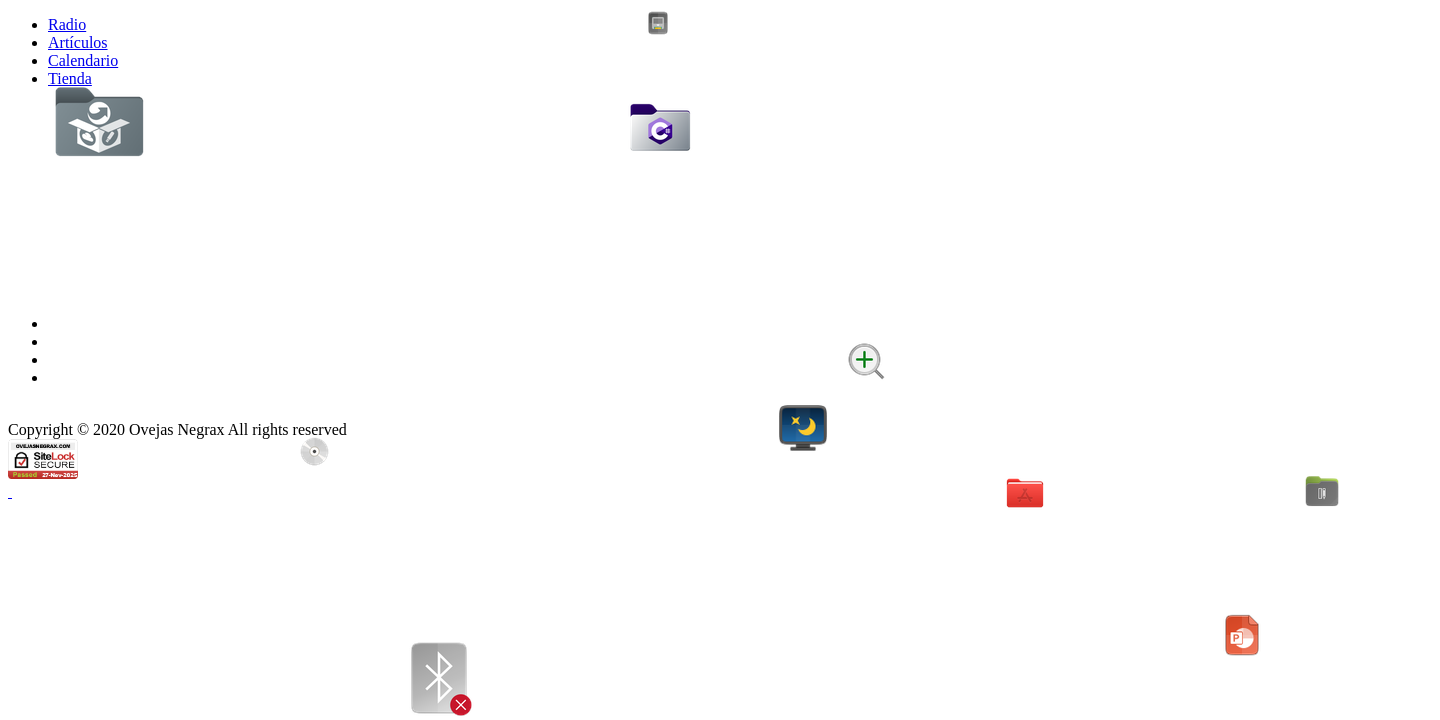  What do you see at coordinates (1322, 491) in the screenshot?
I see `open templates folder` at bounding box center [1322, 491].